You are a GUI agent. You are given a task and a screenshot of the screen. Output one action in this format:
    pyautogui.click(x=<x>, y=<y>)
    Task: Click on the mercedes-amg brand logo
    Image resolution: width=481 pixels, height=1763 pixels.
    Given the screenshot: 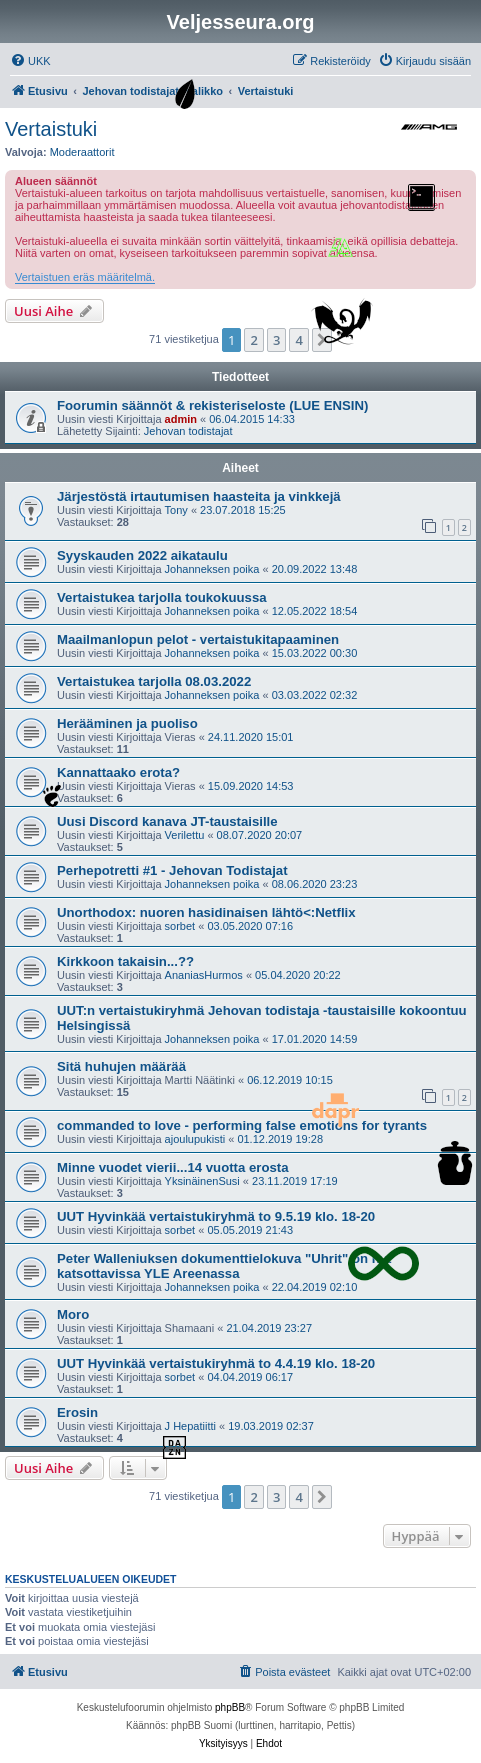 What is the action you would take?
    pyautogui.click(x=429, y=127)
    